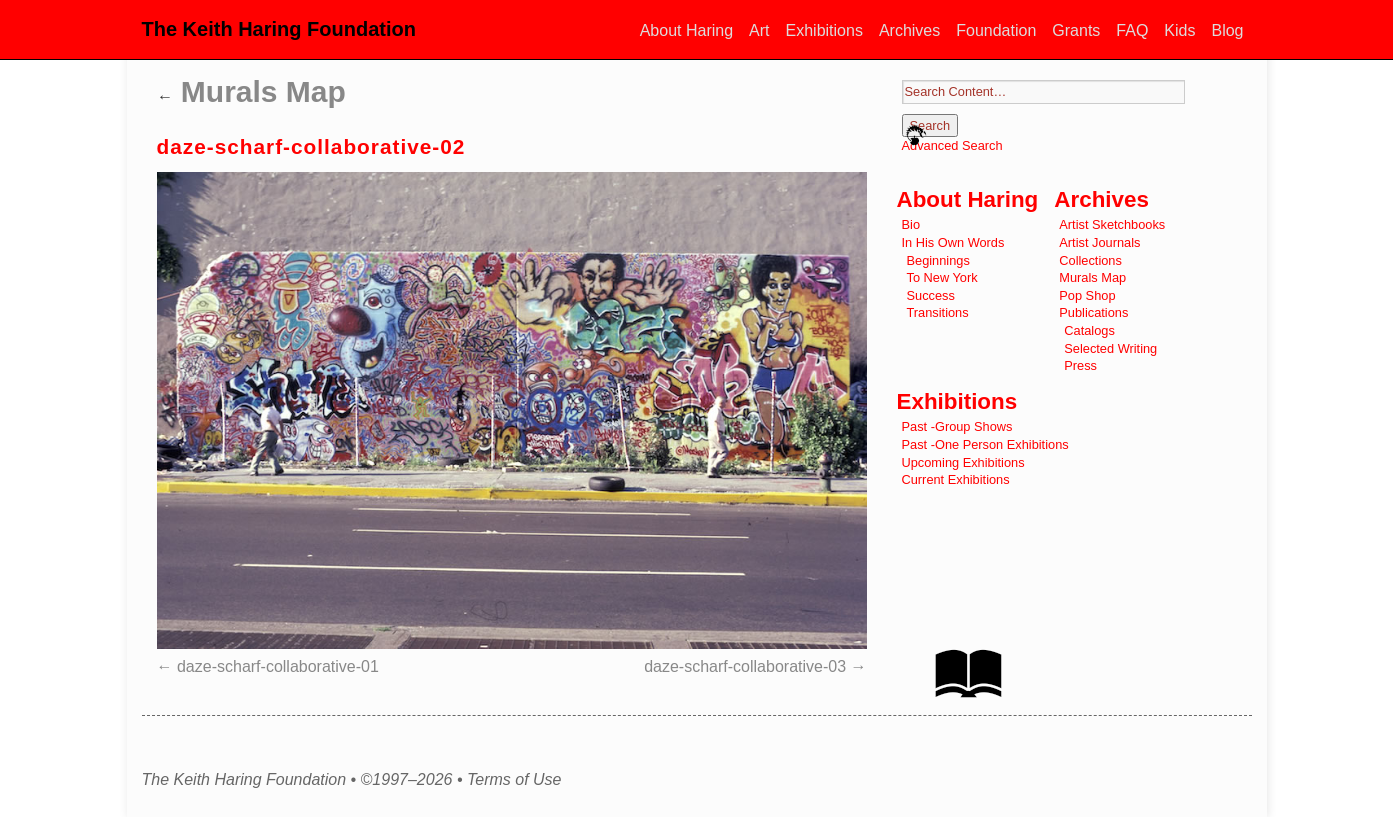 The height and width of the screenshot is (817, 1393). Describe the element at coordinates (968, 673) in the screenshot. I see `open the reading or library section` at that location.